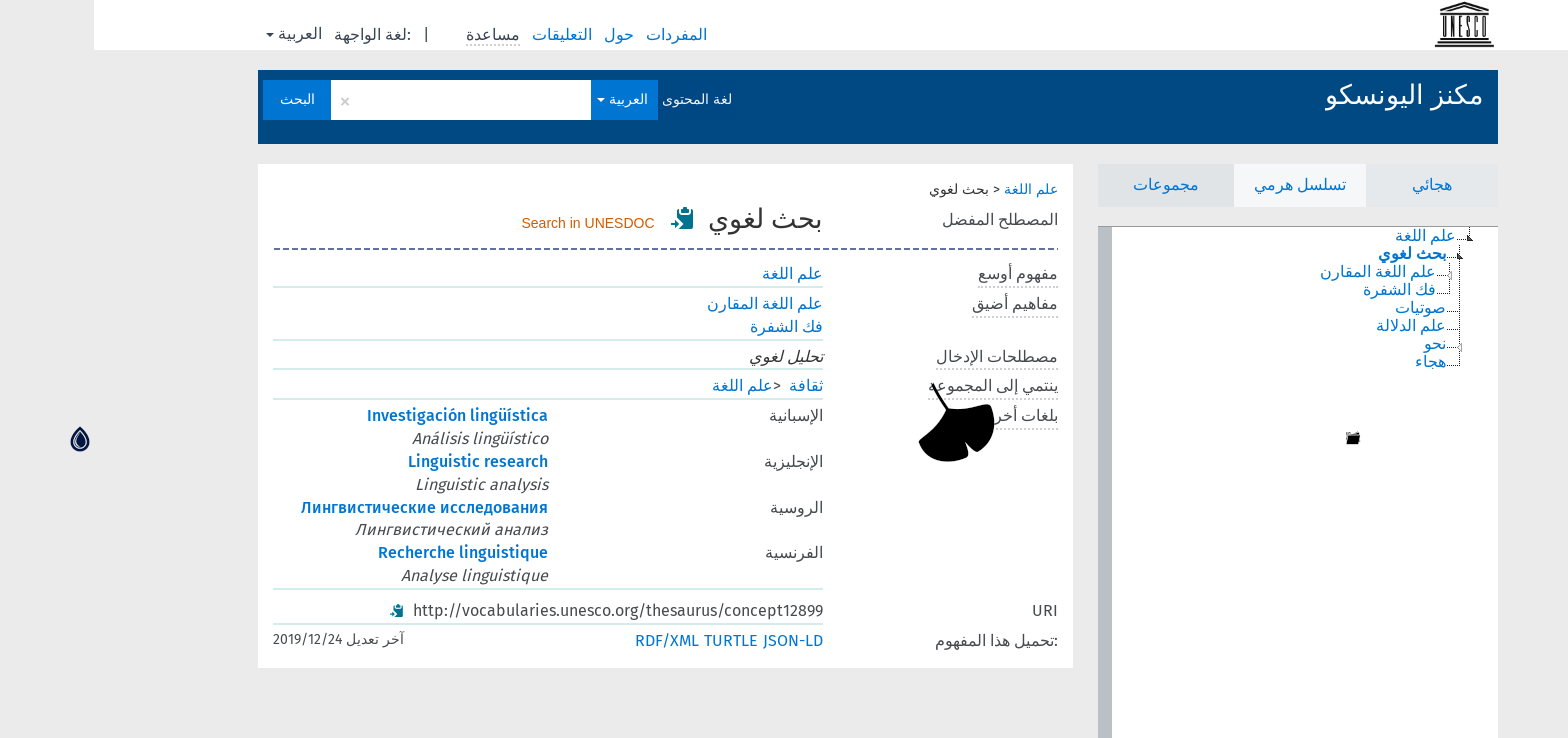 The image size is (1568, 738). I want to click on nature or botanical category indicator, so click(956, 422).